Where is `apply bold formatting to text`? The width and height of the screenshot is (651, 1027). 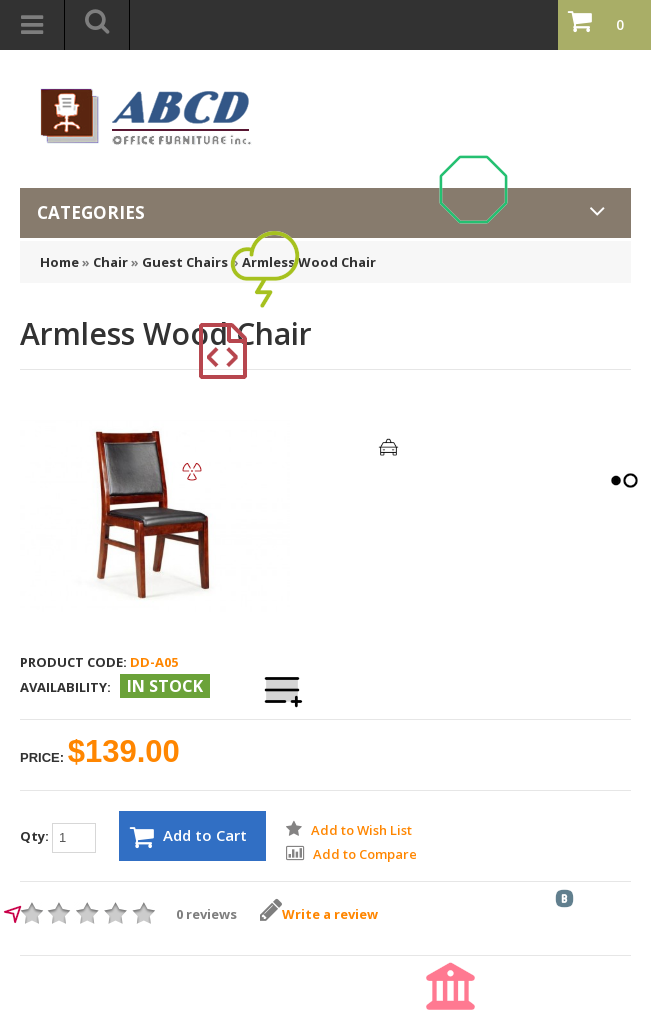
apply bold formatting to text is located at coordinates (564, 898).